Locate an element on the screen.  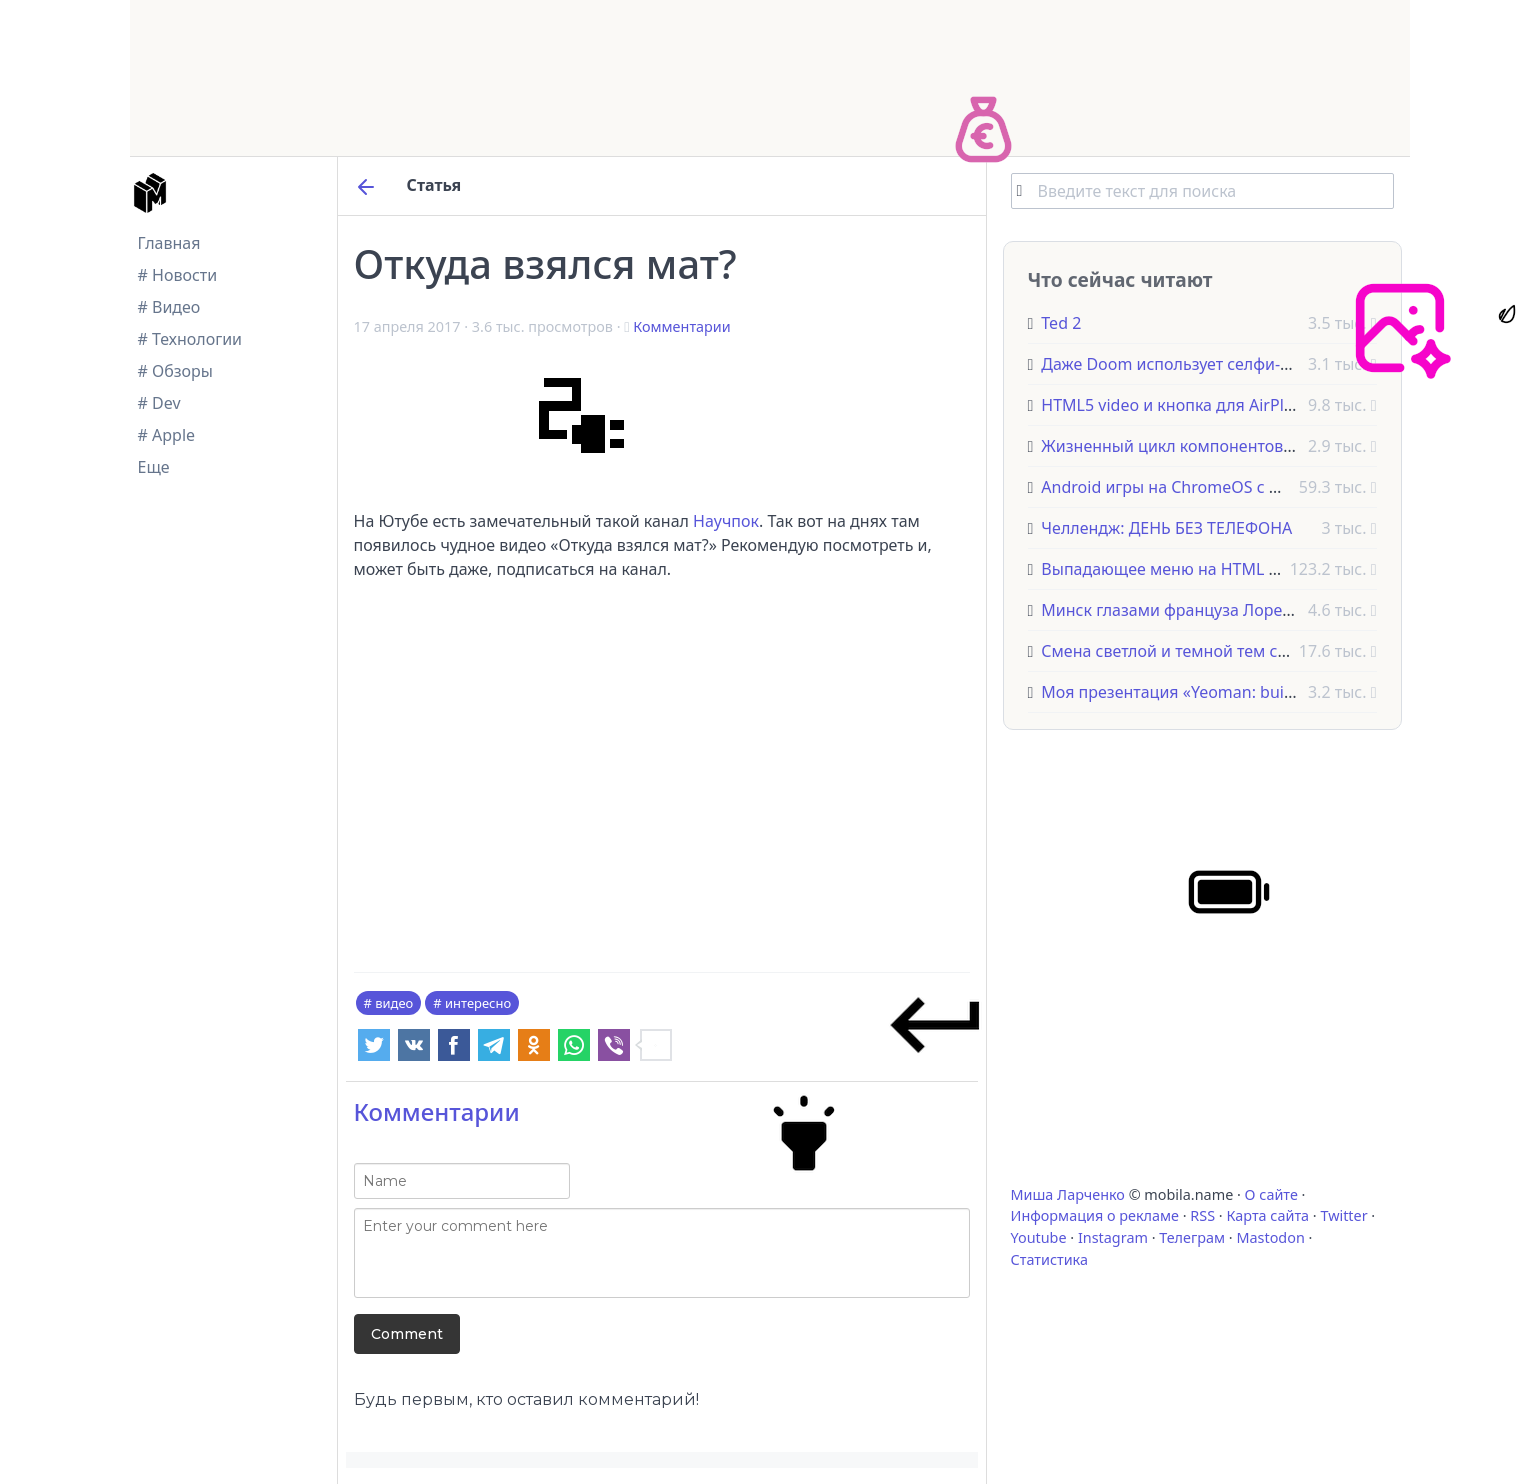
enhance photo with AI or magic effects is located at coordinates (1400, 328).